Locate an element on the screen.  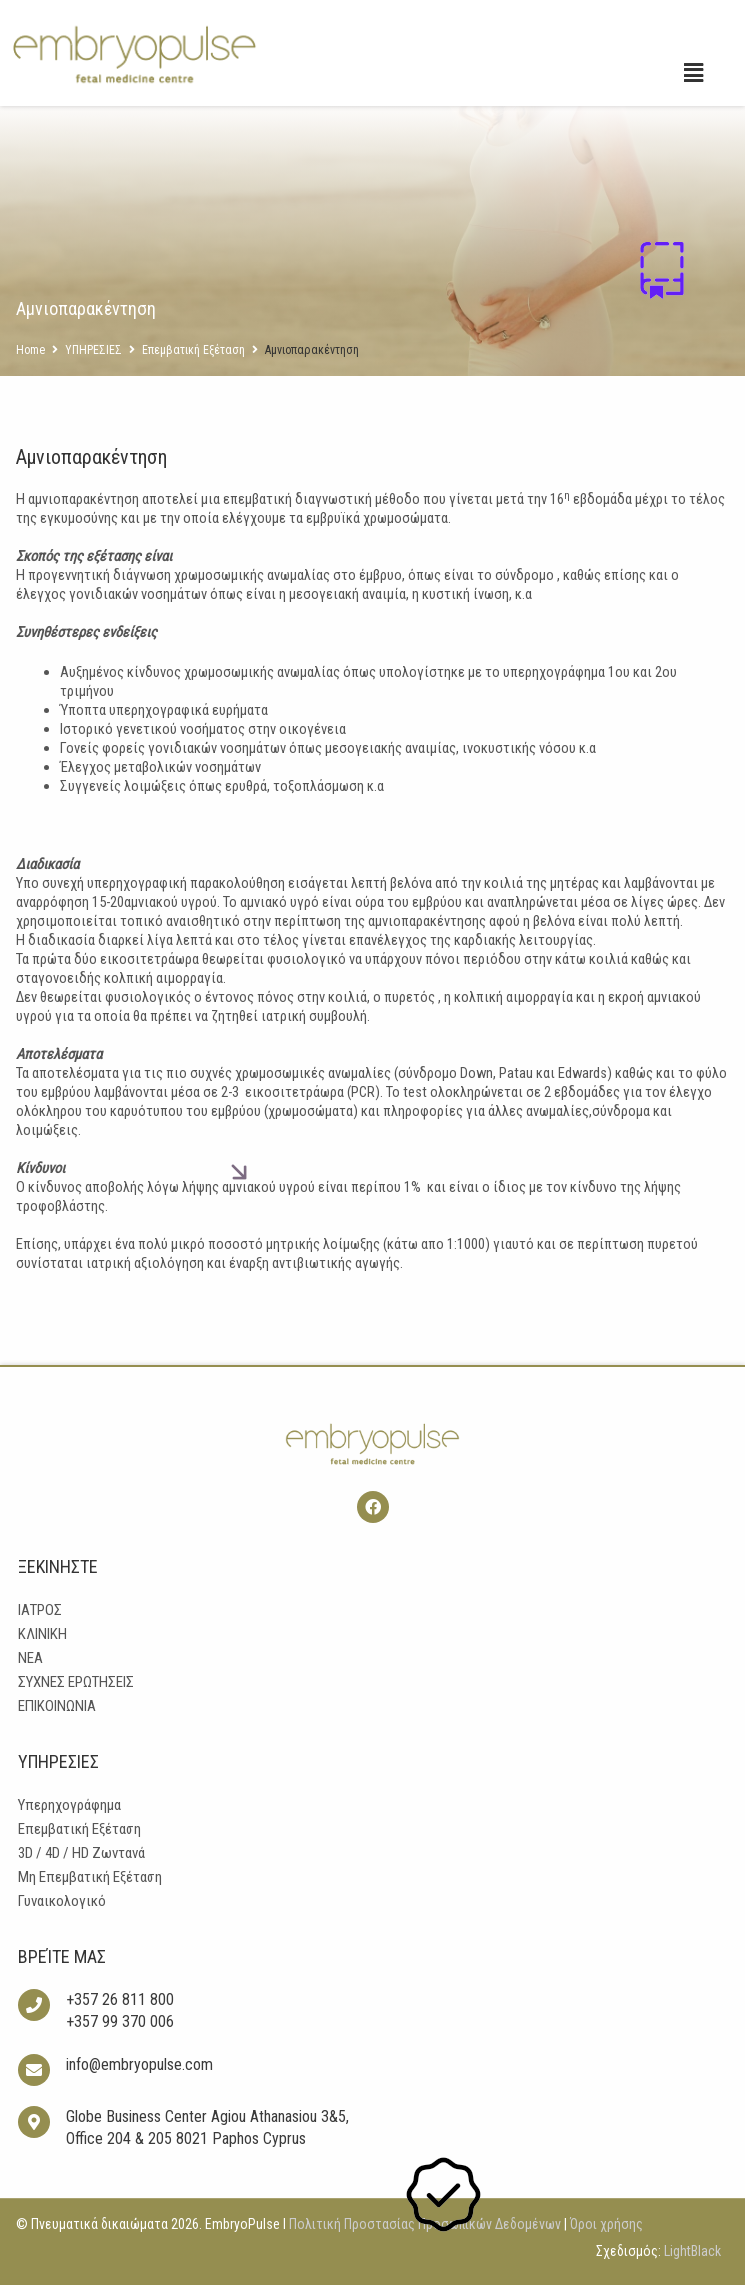
create a new repository from a template is located at coordinates (662, 271).